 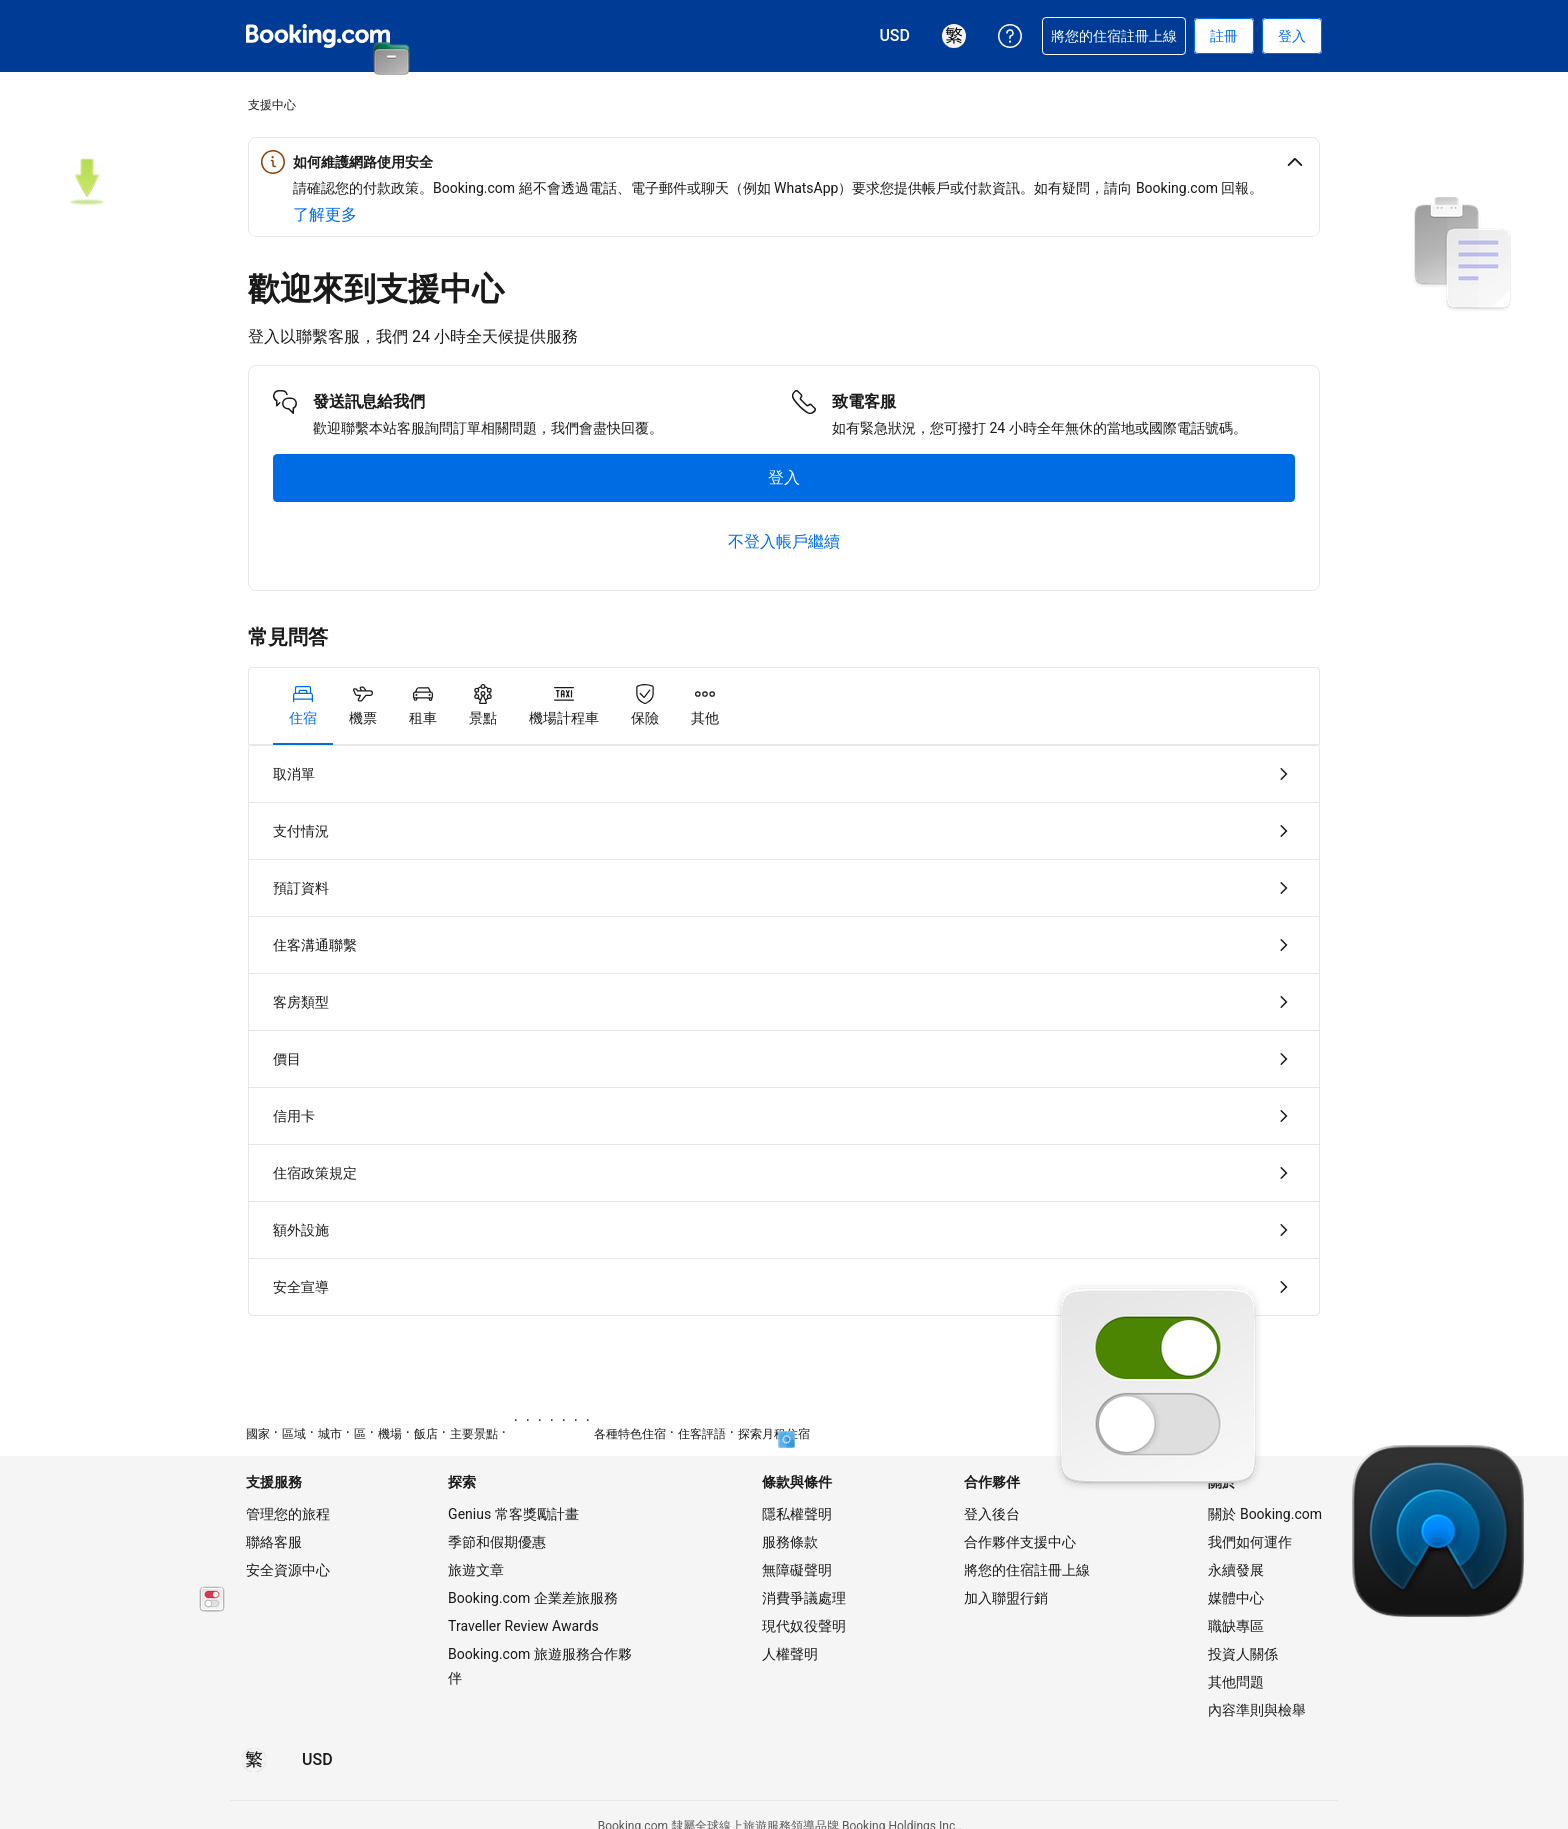 I want to click on open desktop preferences or settings, so click(x=1158, y=1386).